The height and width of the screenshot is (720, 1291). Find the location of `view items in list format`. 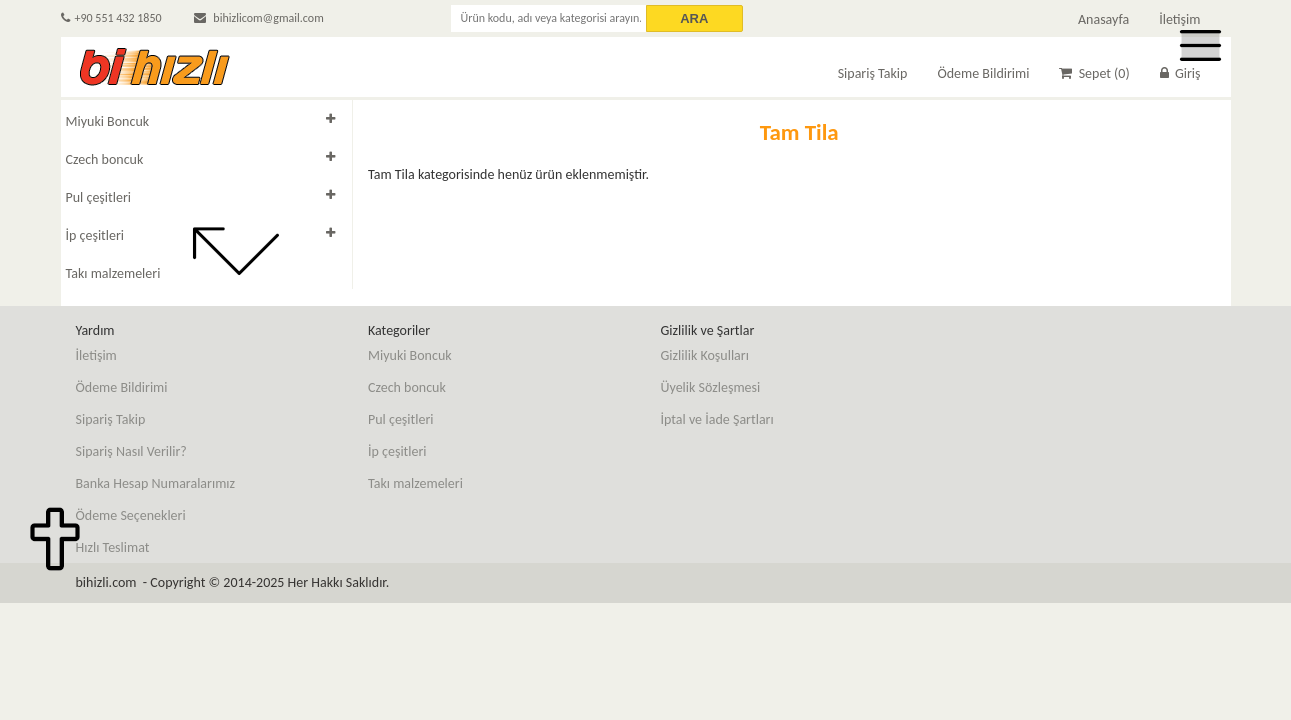

view items in list format is located at coordinates (1200, 45).